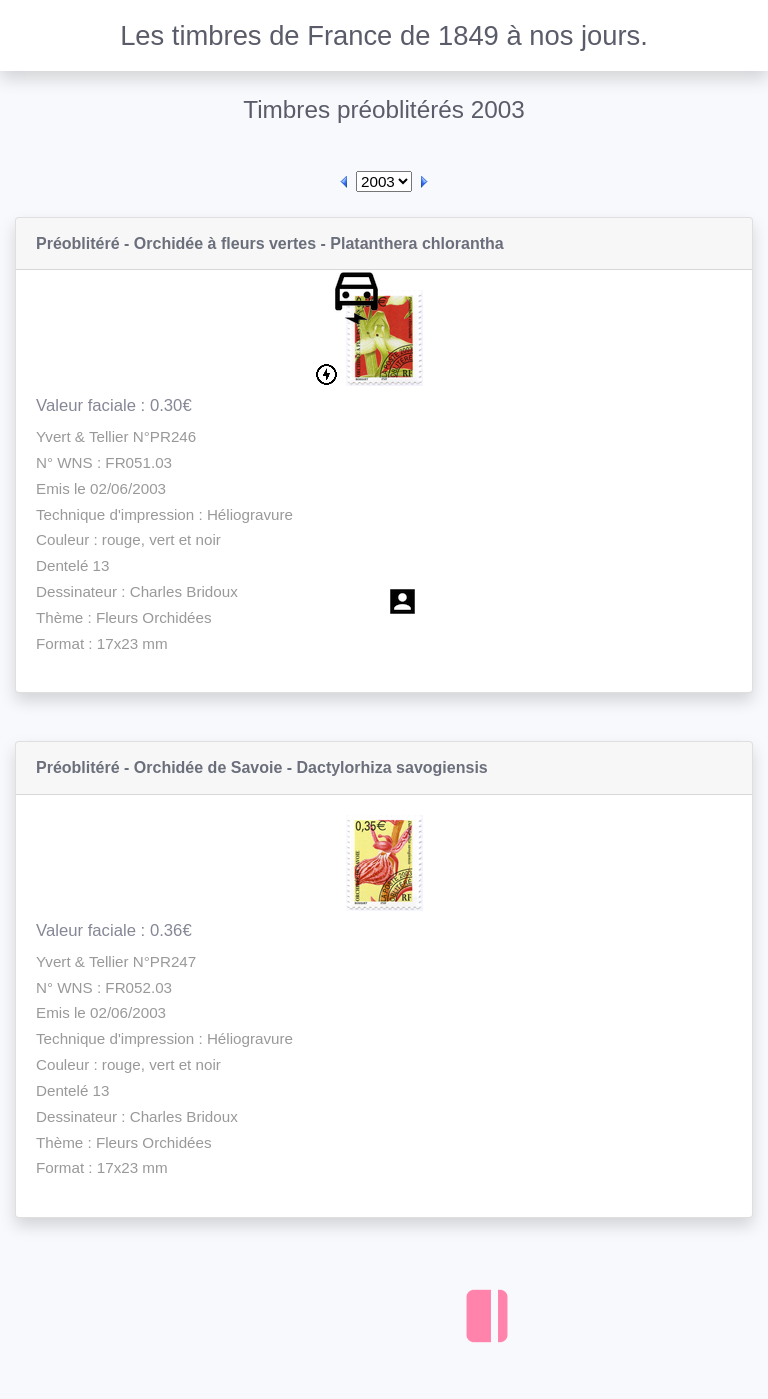  What do you see at coordinates (487, 1316) in the screenshot?
I see `open your journal or notebook` at bounding box center [487, 1316].